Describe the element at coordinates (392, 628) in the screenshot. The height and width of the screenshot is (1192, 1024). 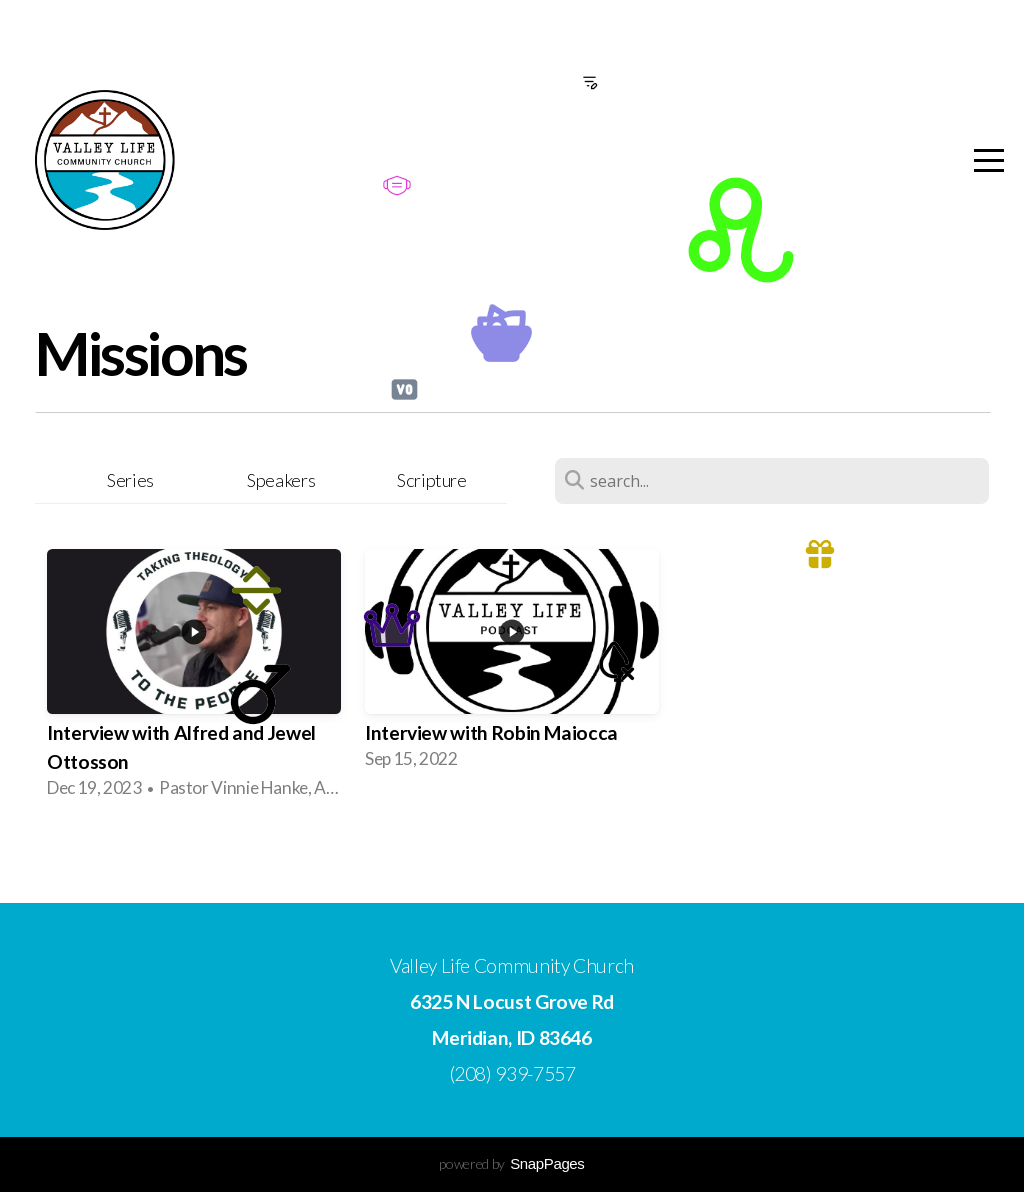
I see `indicates premium or VIP membership status` at that location.